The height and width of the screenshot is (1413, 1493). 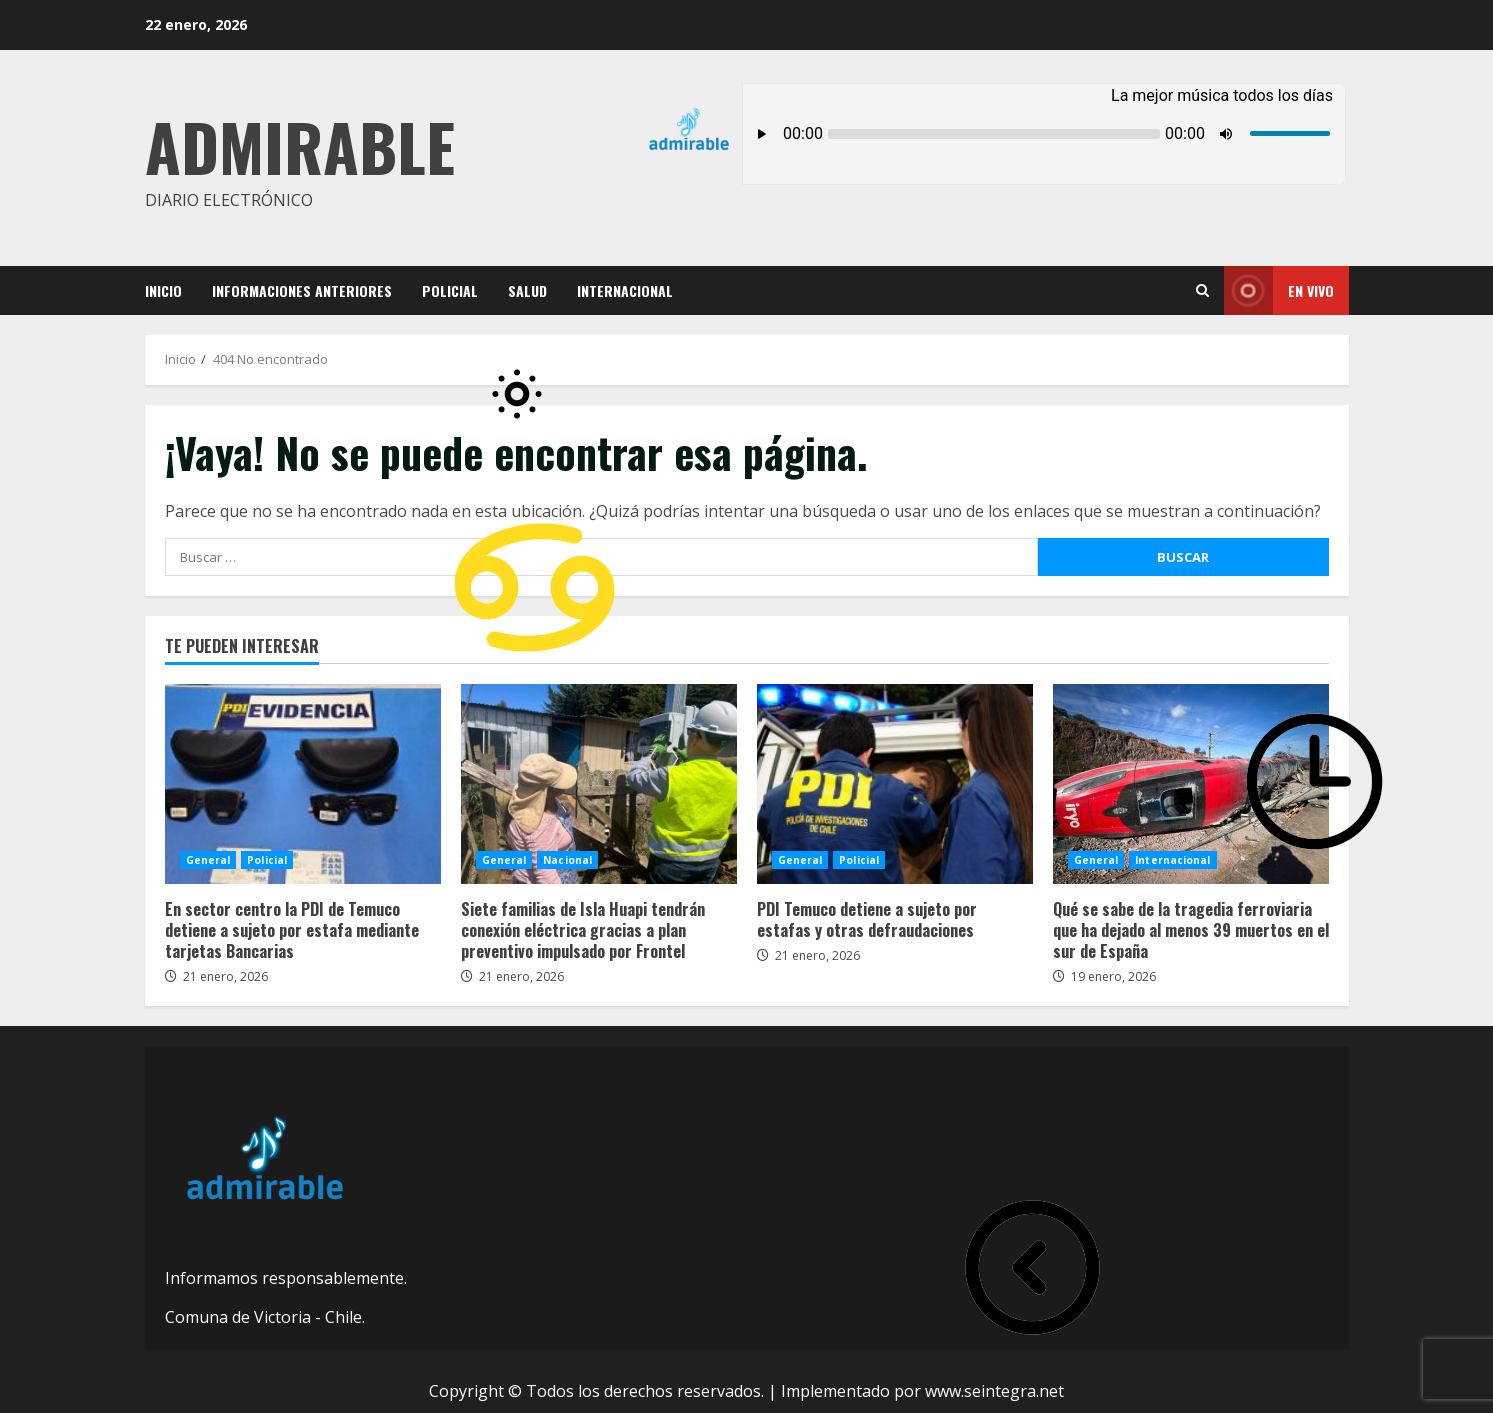 I want to click on view time or clock settings, so click(x=1314, y=781).